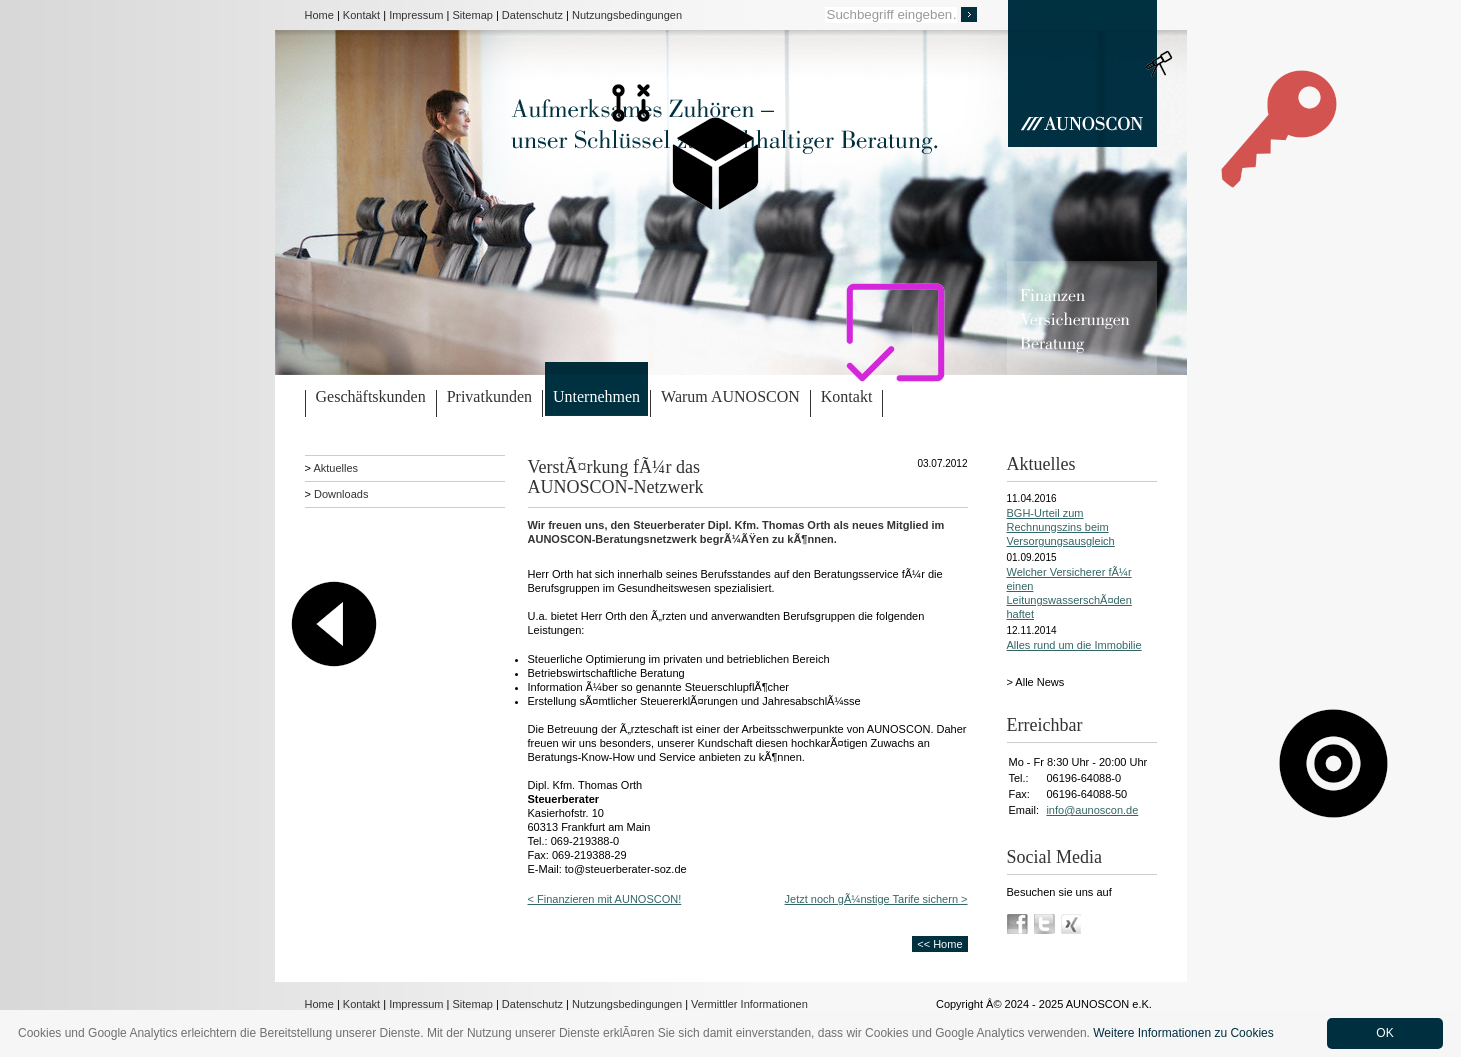 This screenshot has width=1461, height=1057. Describe the element at coordinates (1159, 64) in the screenshot. I see `explore or discover new content` at that location.